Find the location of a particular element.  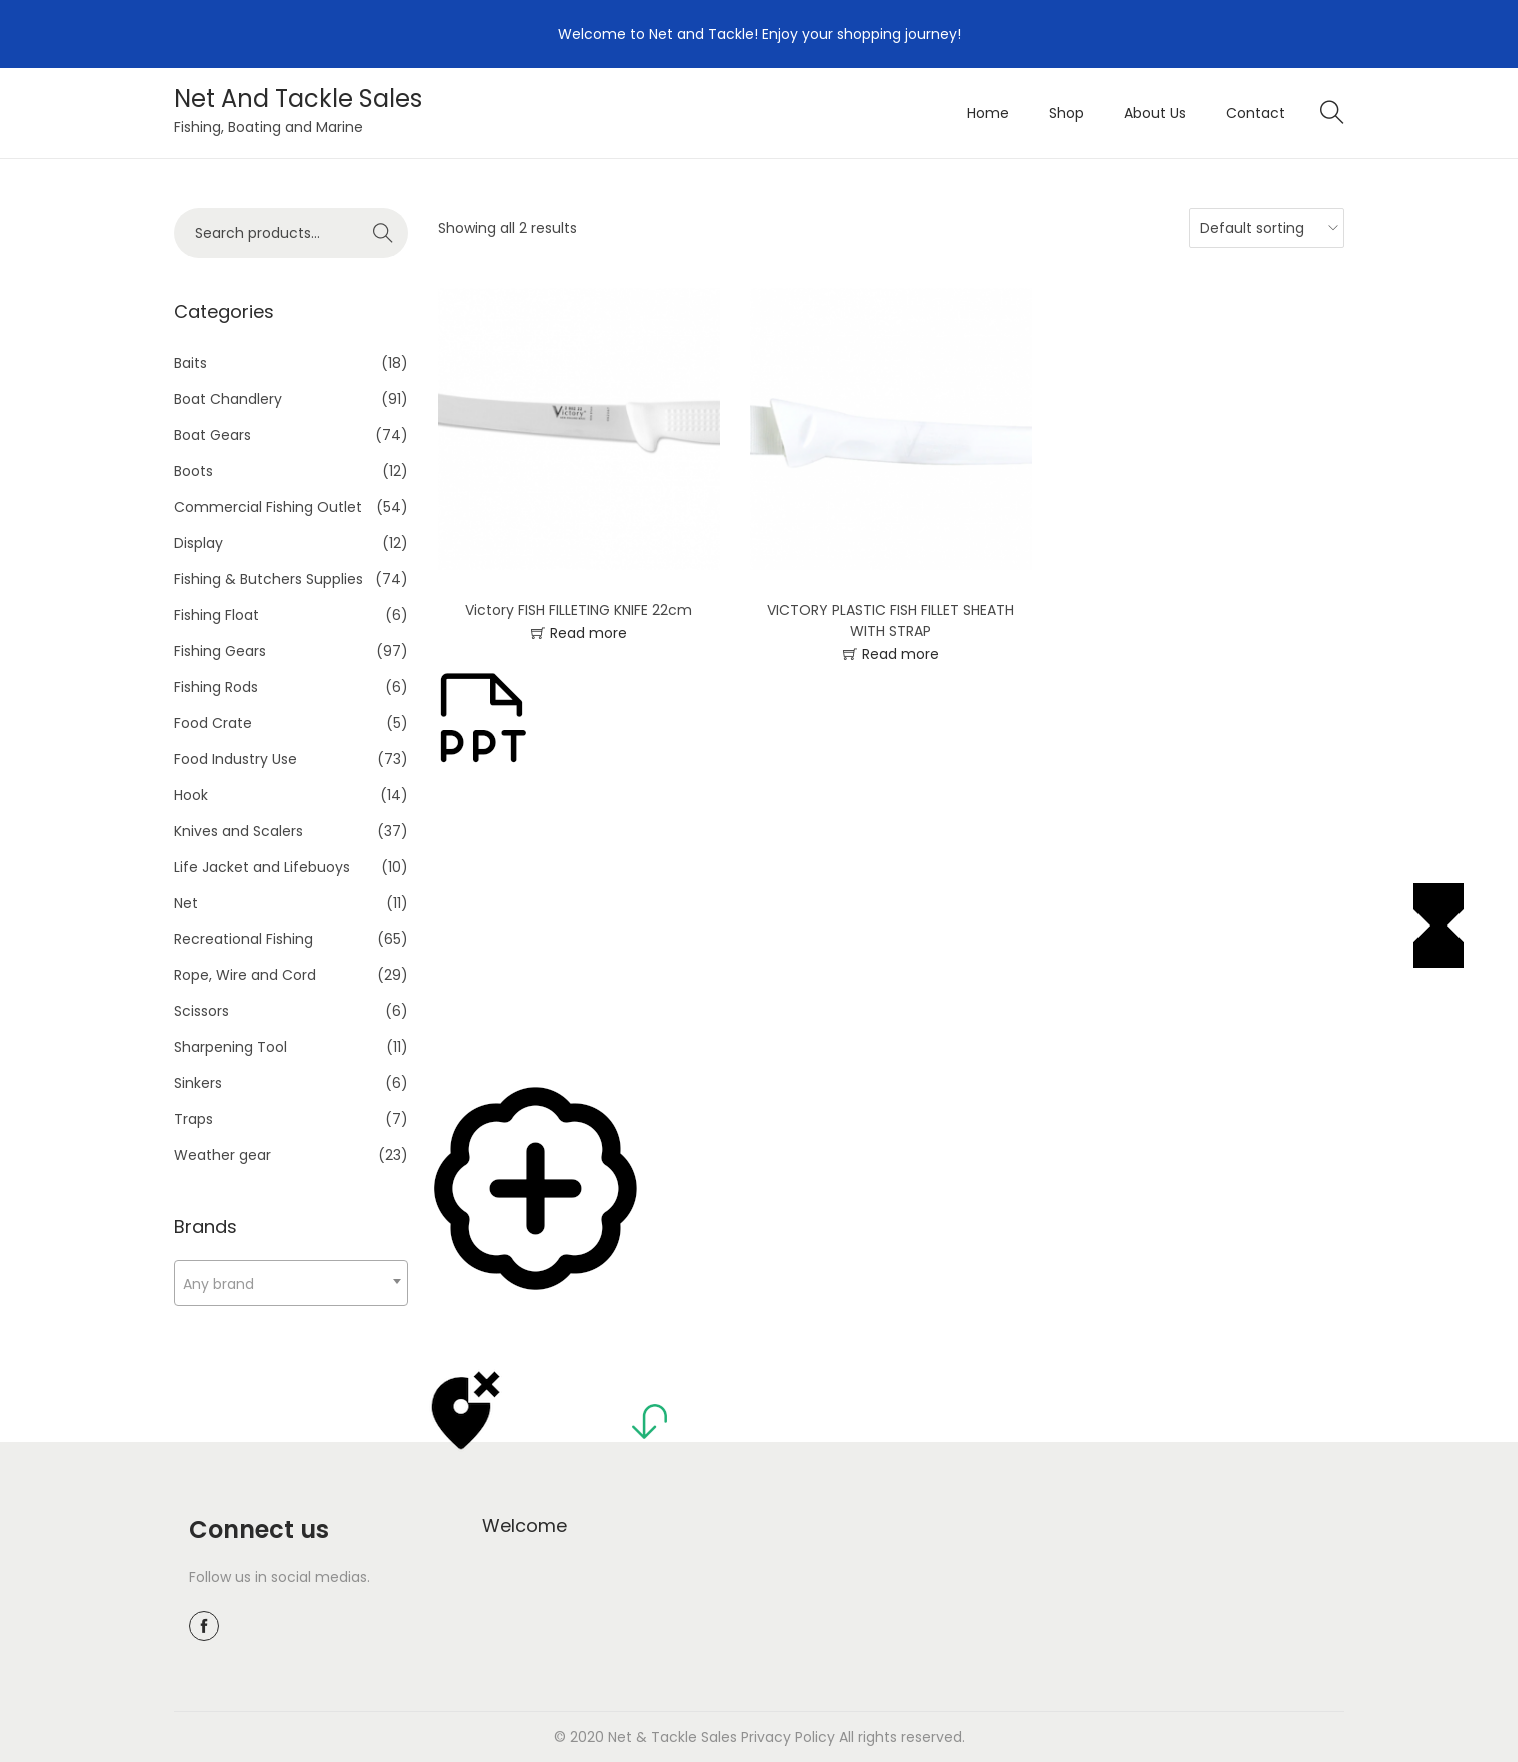

indicates a process is in progress or loading is located at coordinates (1438, 925).